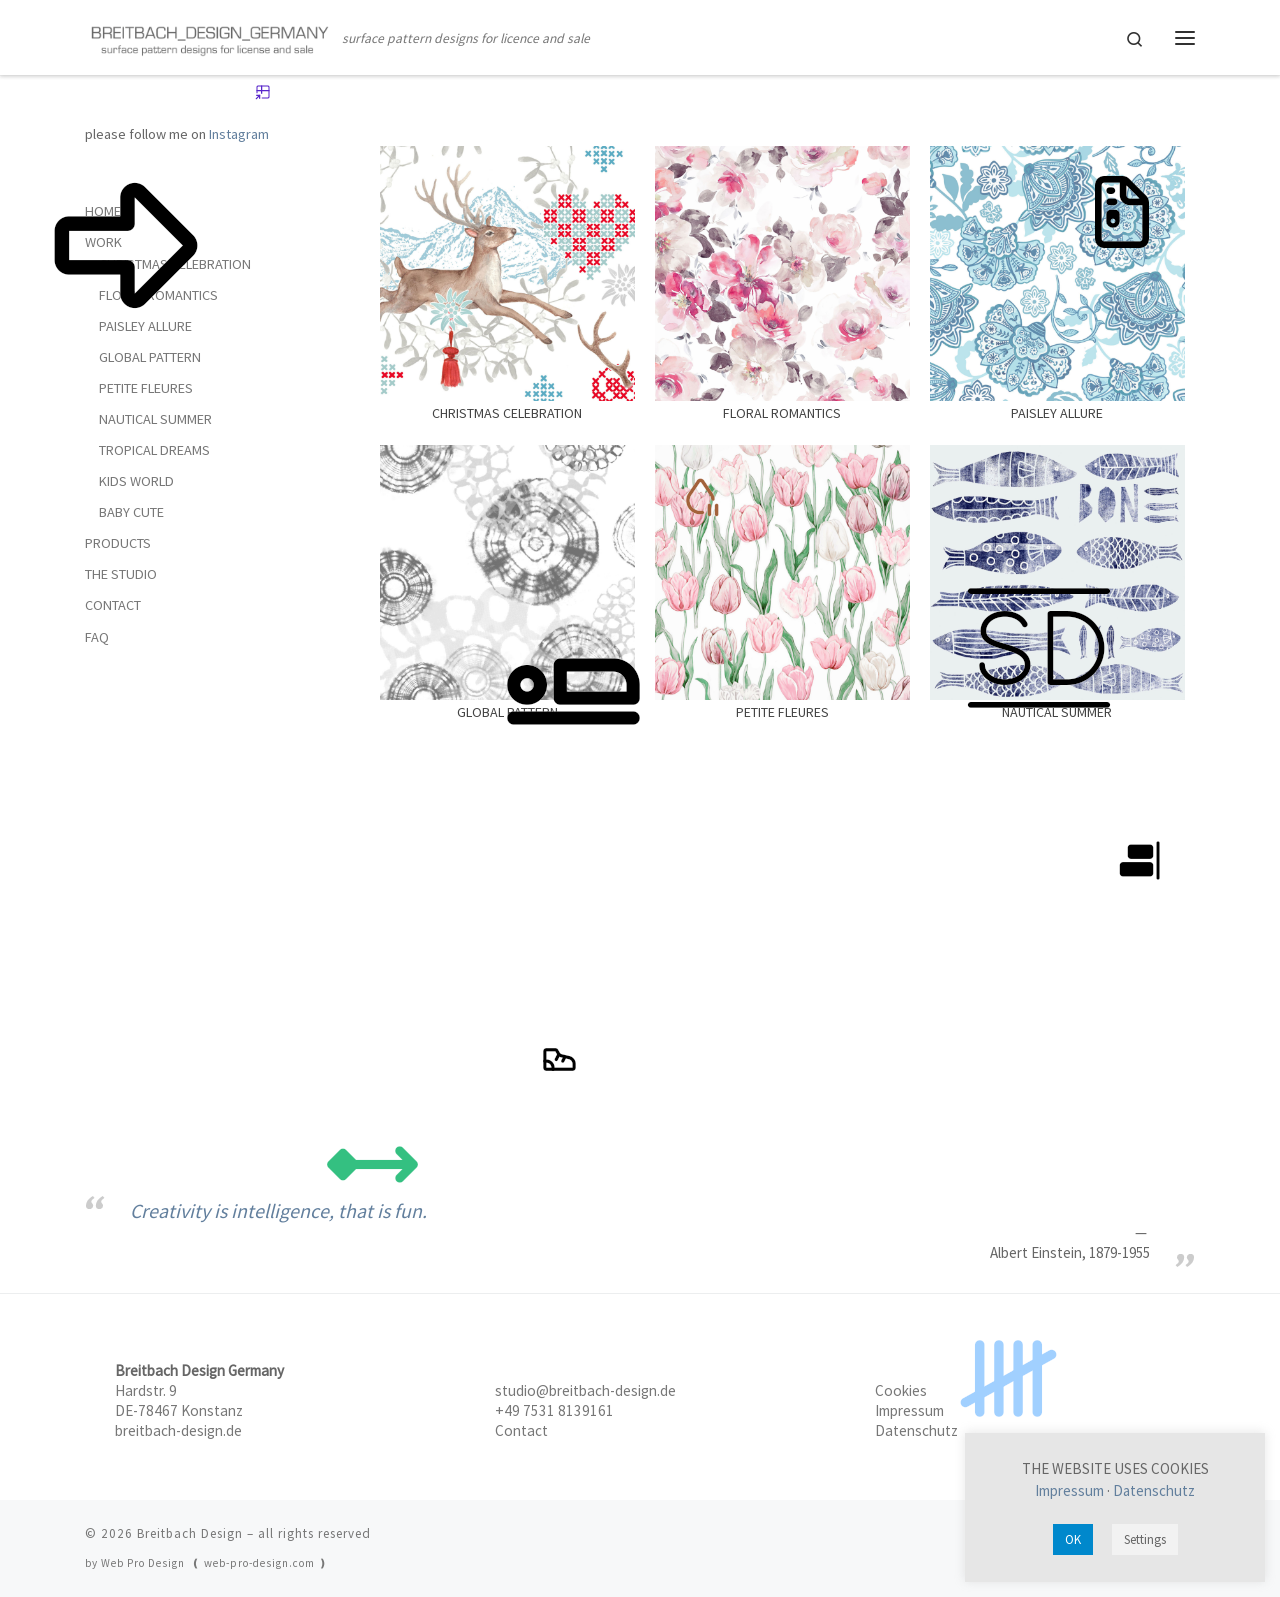 This screenshot has height=1597, width=1280. I want to click on create a shortcut to this table, so click(263, 92).